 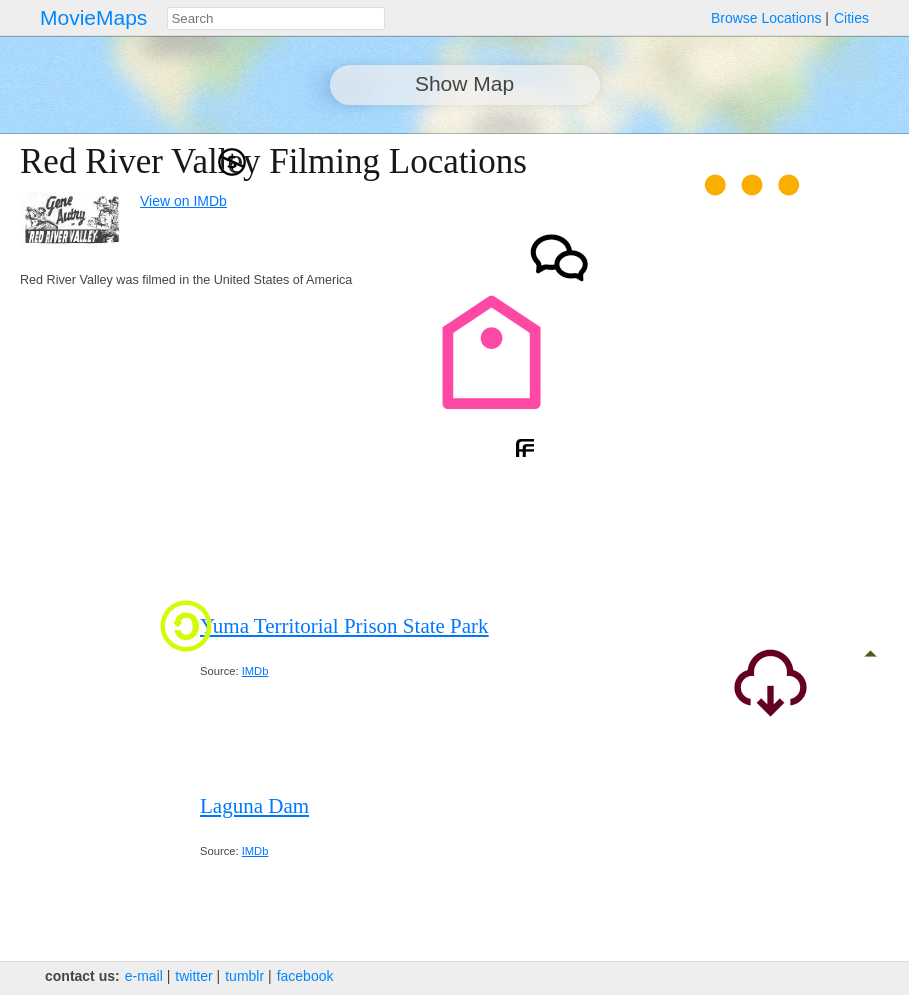 What do you see at coordinates (491, 354) in the screenshot?
I see `view product pricing or discounts` at bounding box center [491, 354].